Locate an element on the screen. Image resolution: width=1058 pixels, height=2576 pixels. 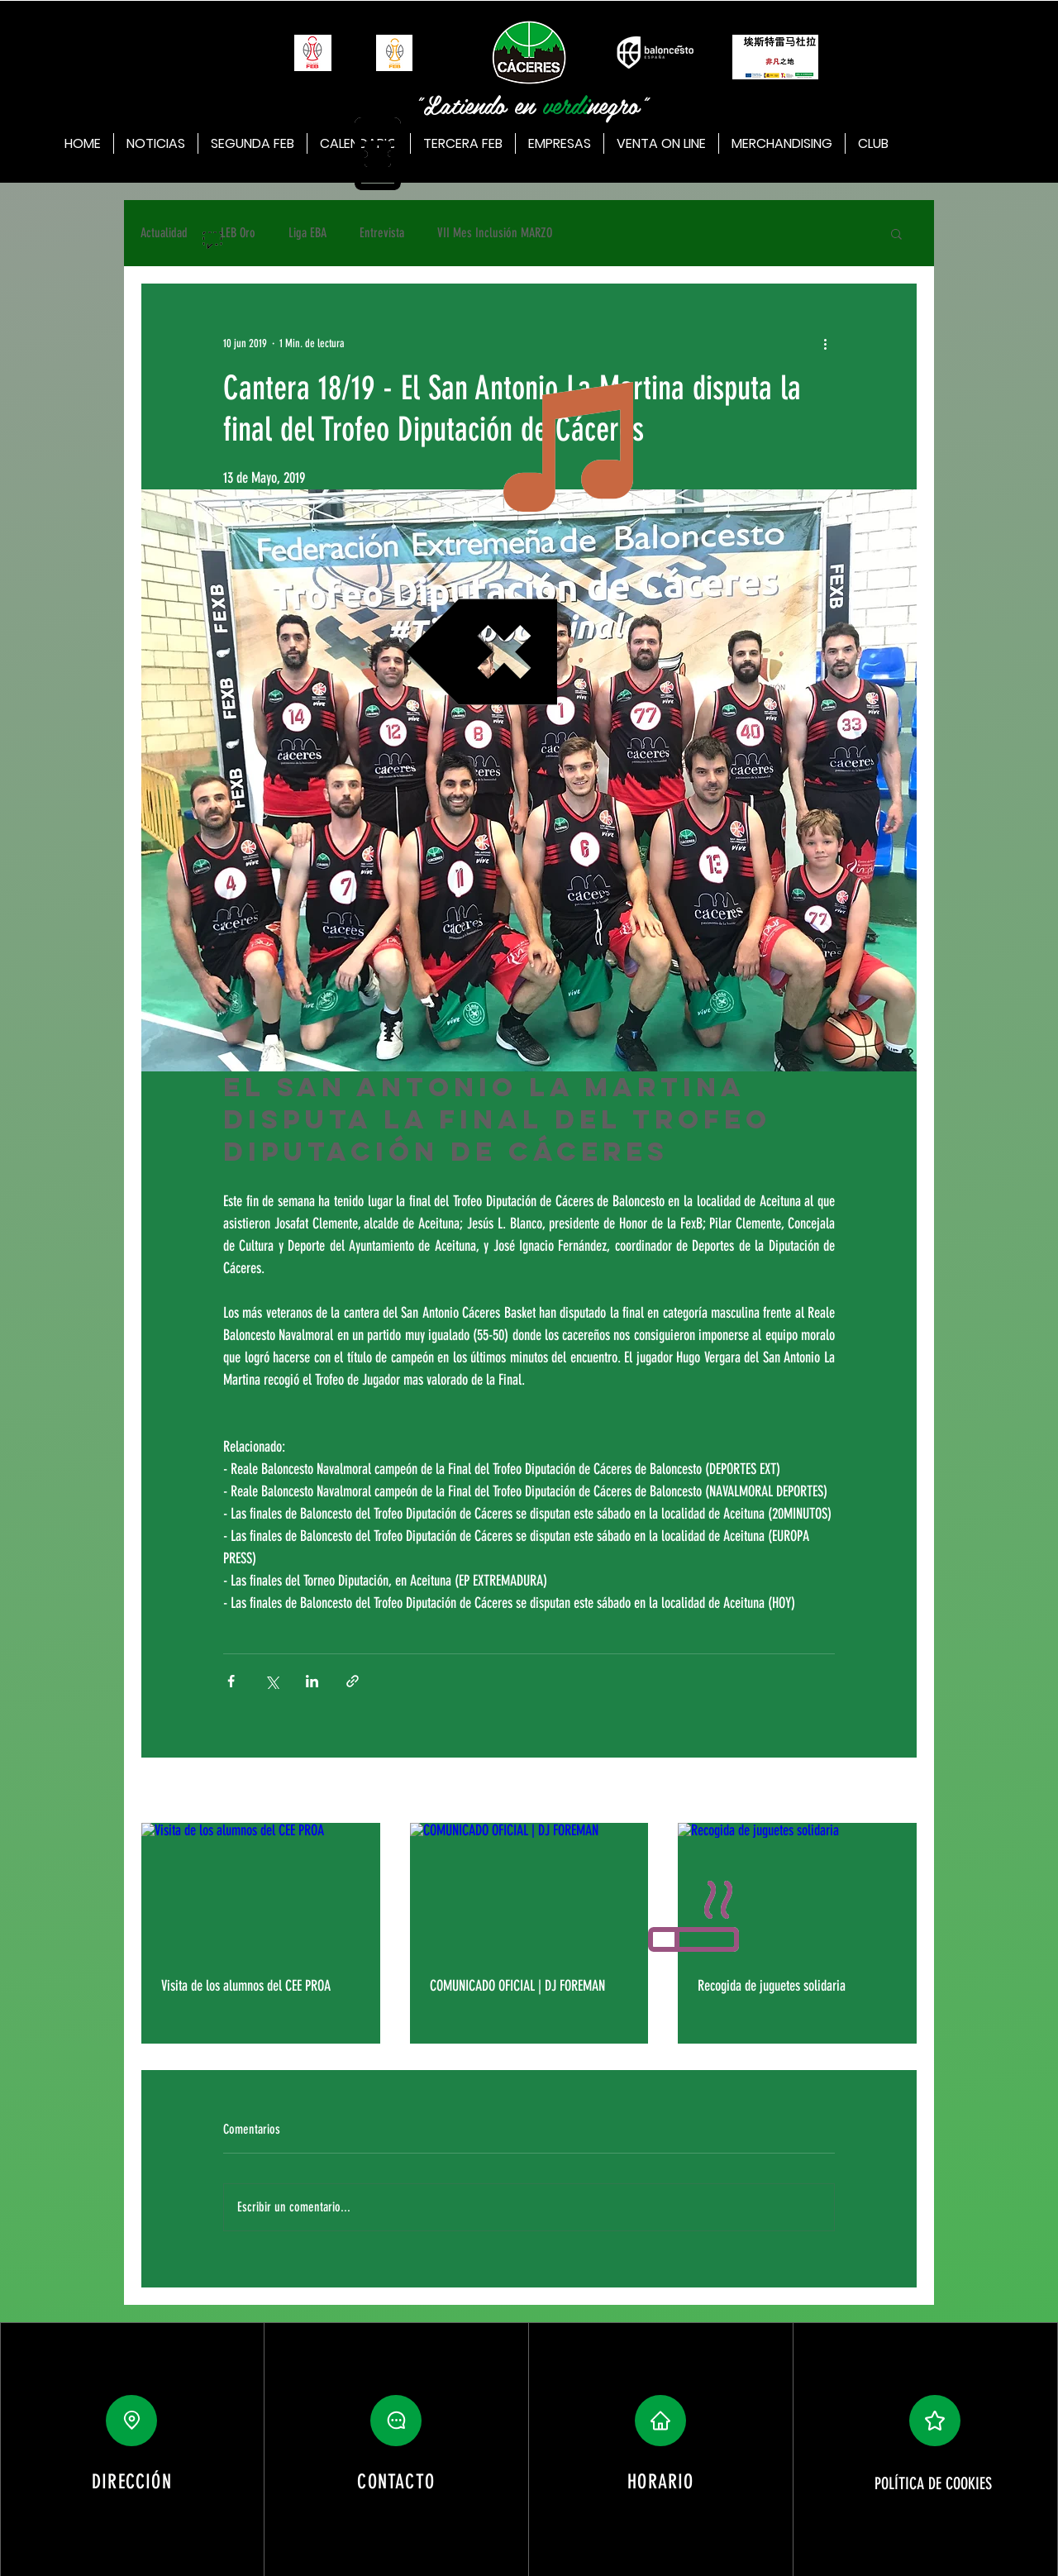
indicates a designated smoking area is located at coordinates (693, 1926).